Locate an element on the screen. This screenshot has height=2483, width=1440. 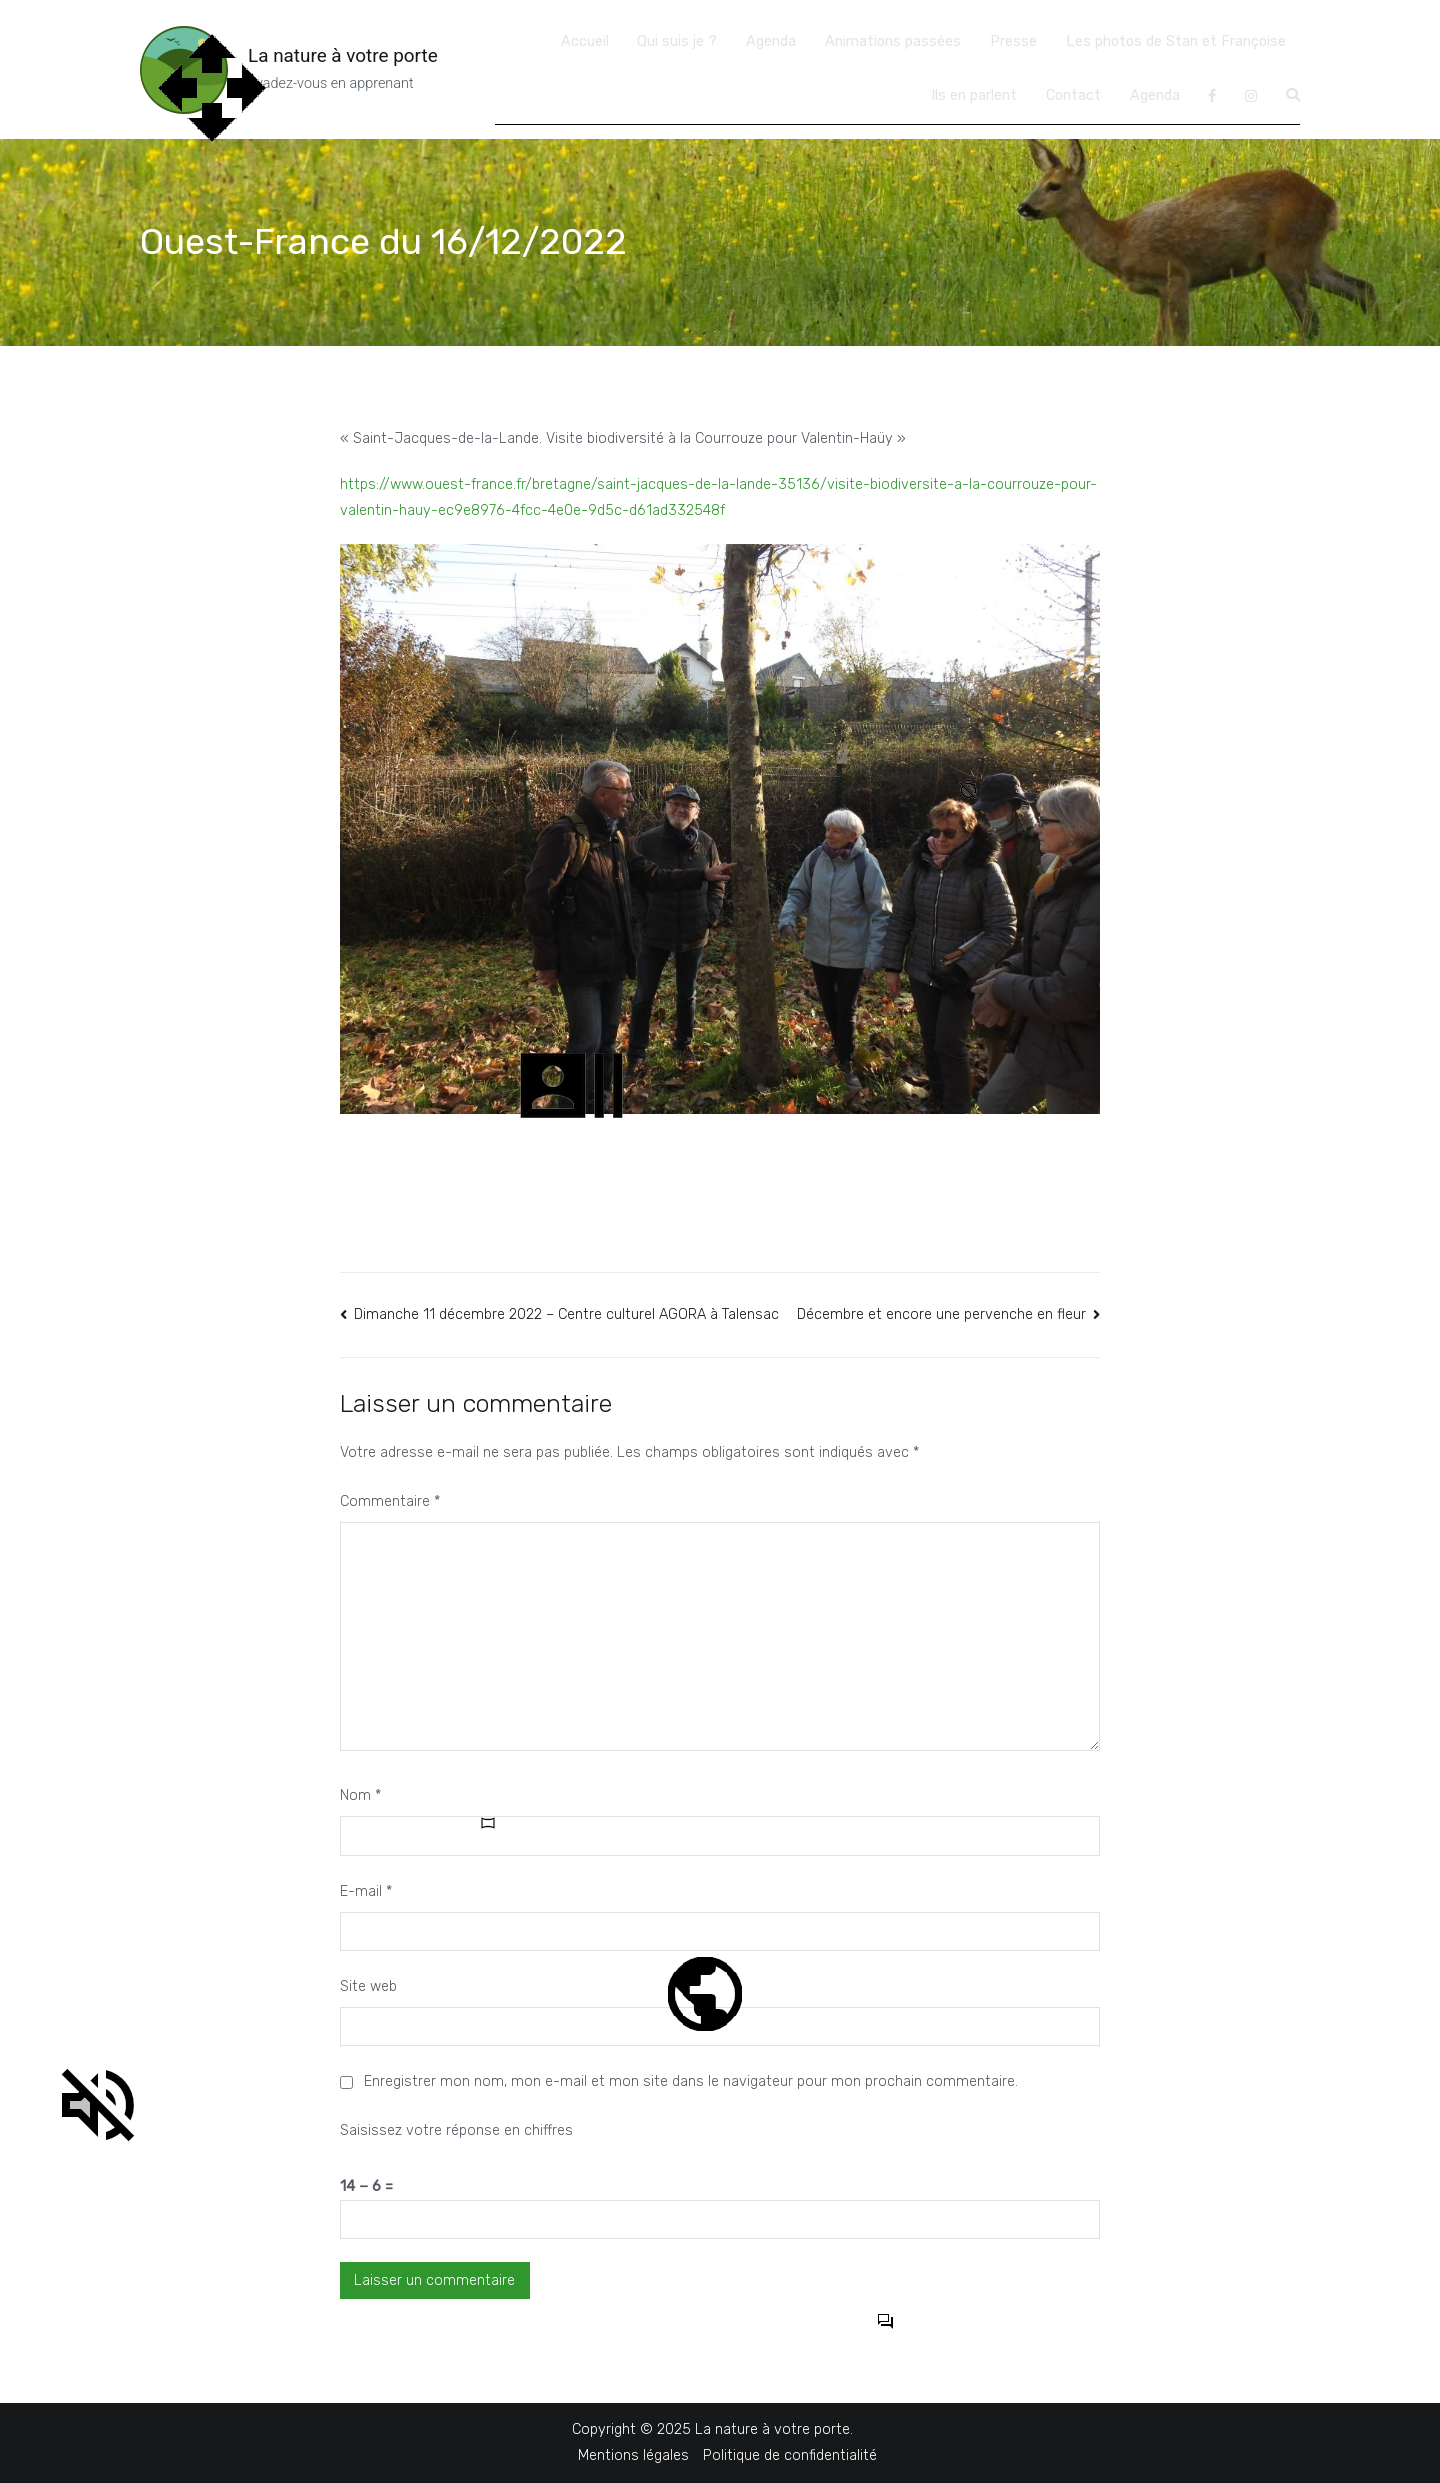
access public or global content is located at coordinates (705, 1994).